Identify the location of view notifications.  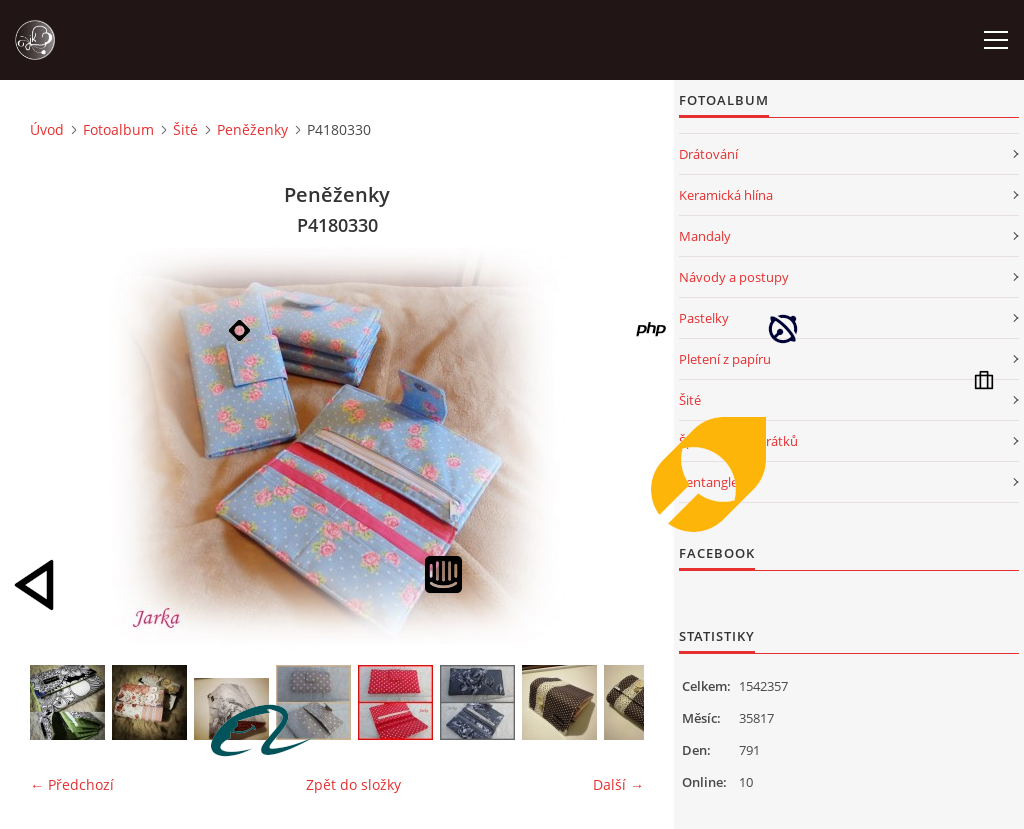
(783, 329).